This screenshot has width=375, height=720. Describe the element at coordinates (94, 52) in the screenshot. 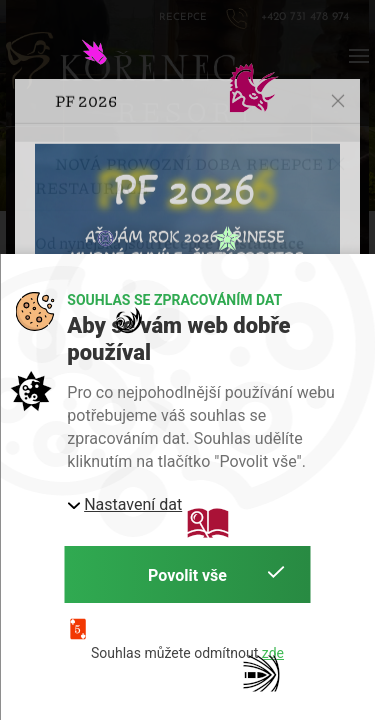

I see `indicates influence or social impact` at that location.